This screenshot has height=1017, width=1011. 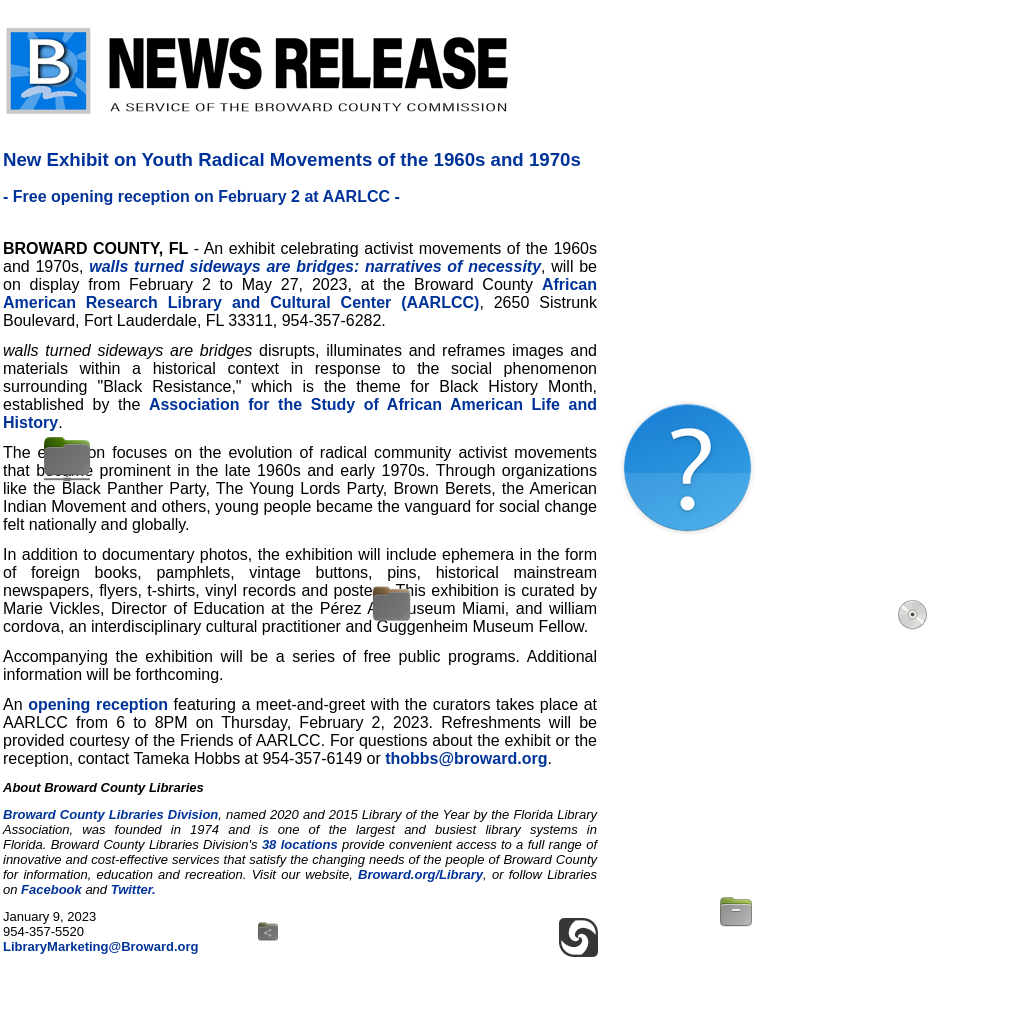 I want to click on open meld file comparison tool, so click(x=578, y=937).